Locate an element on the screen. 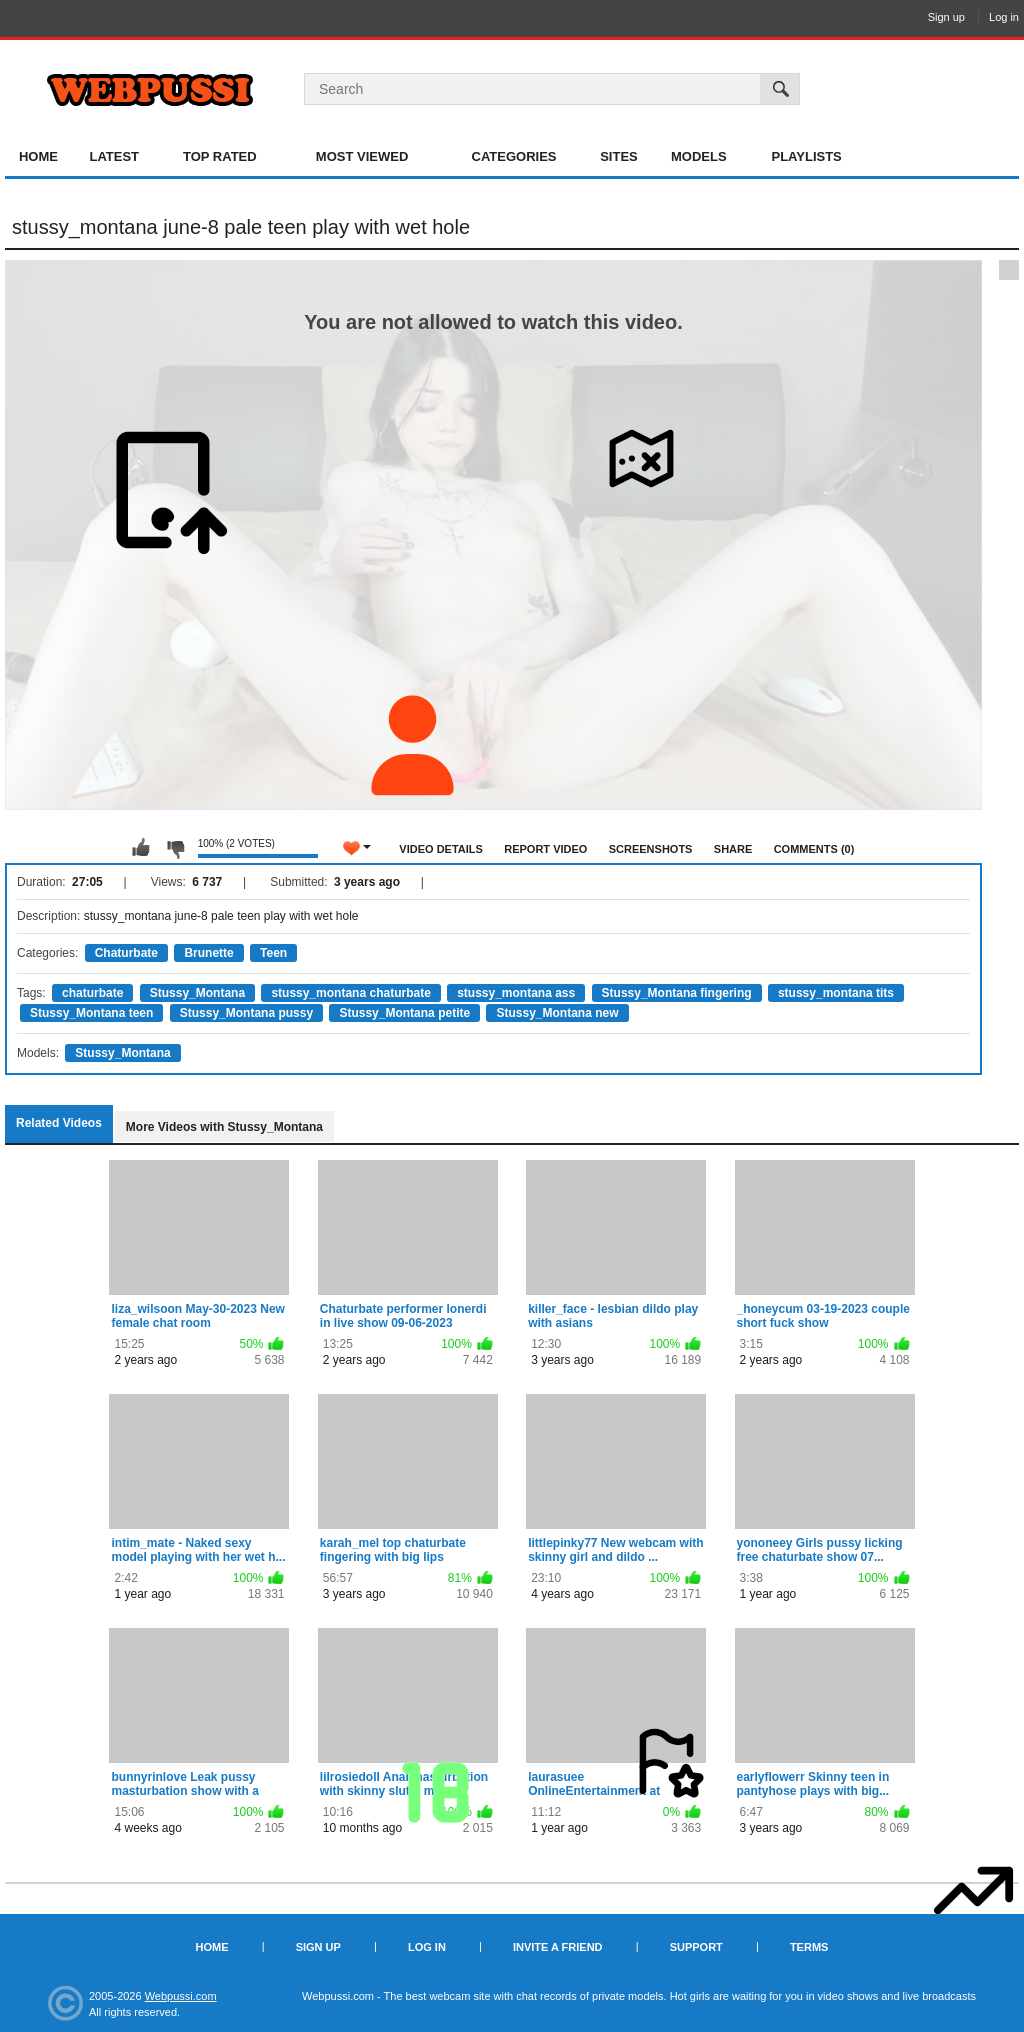 The height and width of the screenshot is (2032, 1024). indicates 18 unread notifications or items is located at coordinates (432, 1792).